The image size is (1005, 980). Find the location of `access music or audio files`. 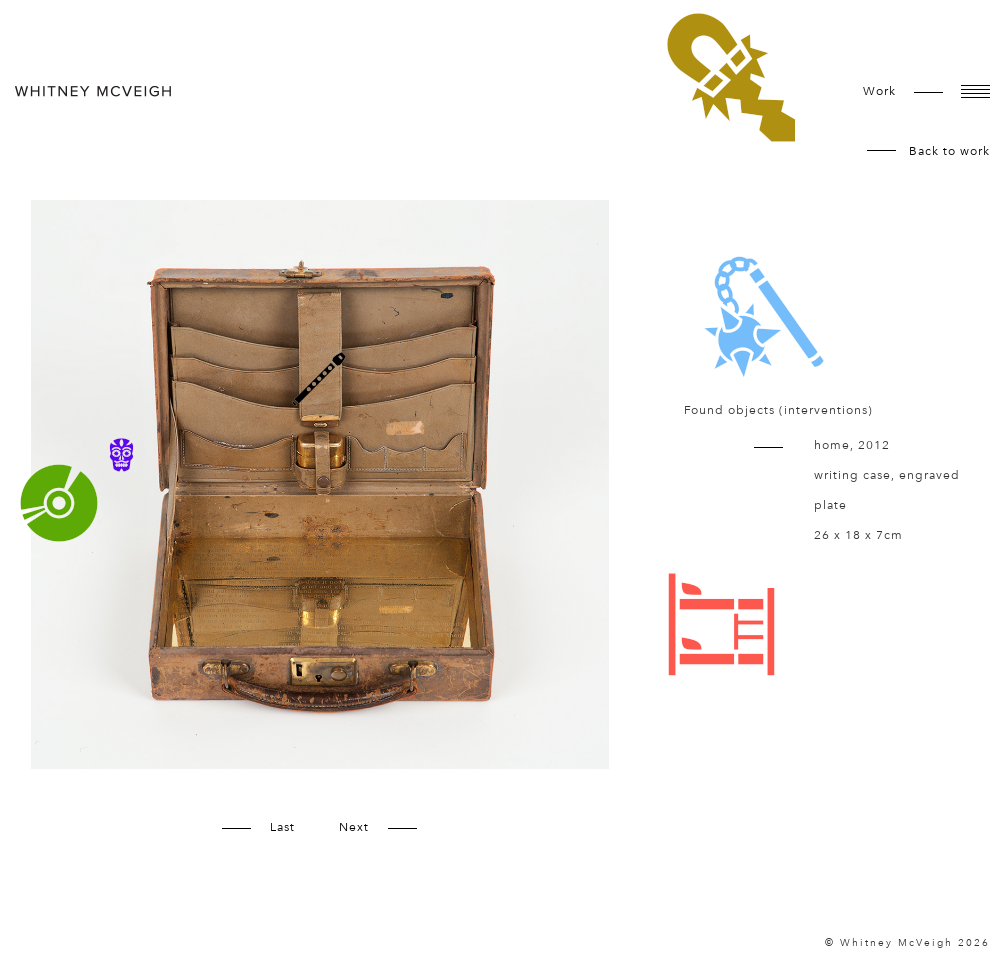

access music or audio files is located at coordinates (59, 503).